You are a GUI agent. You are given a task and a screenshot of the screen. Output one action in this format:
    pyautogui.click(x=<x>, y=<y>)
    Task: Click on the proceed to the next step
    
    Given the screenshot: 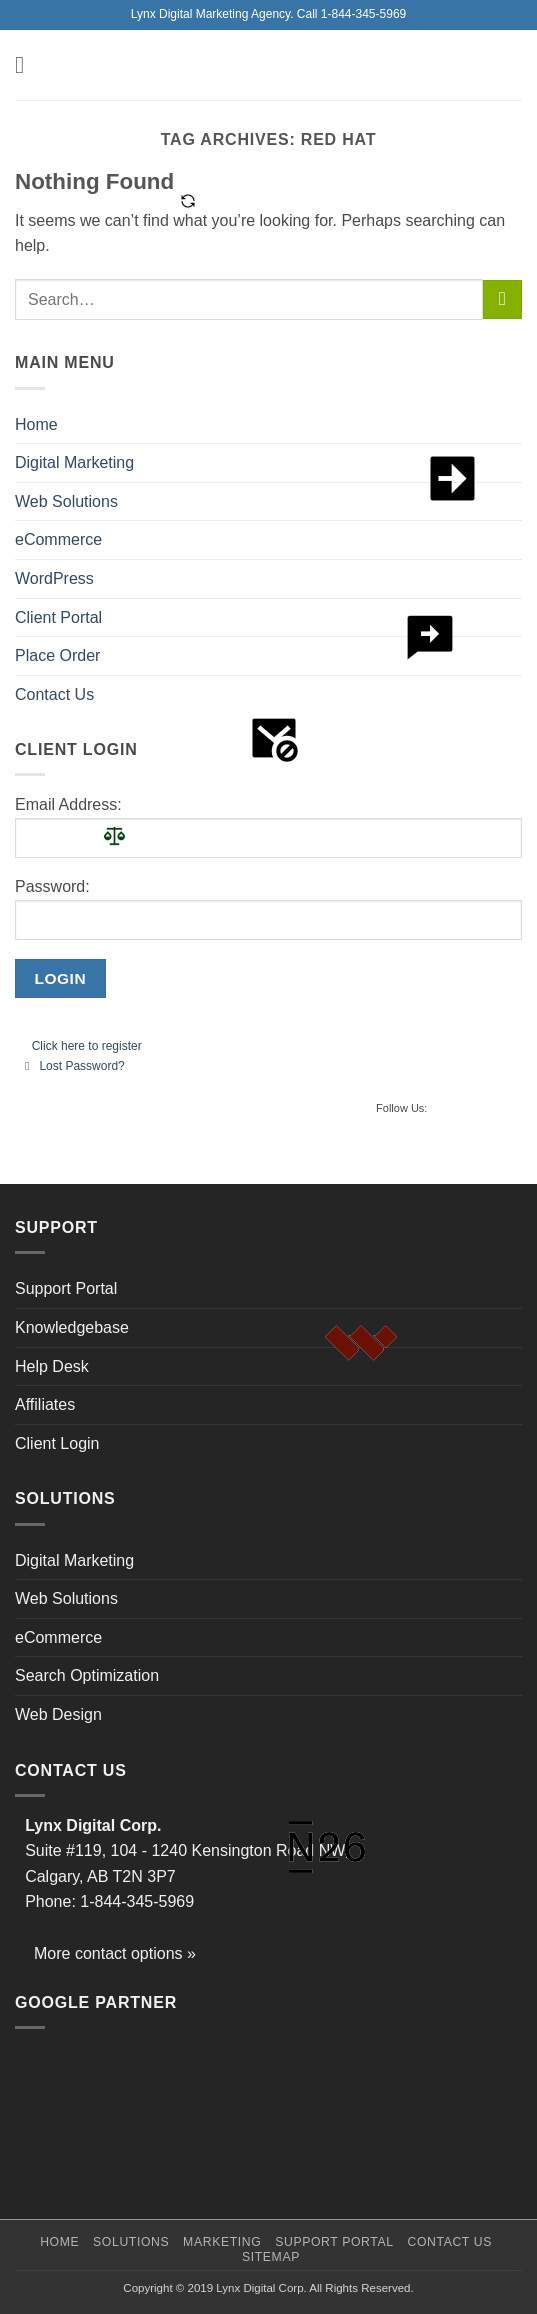 What is the action you would take?
    pyautogui.click(x=452, y=478)
    